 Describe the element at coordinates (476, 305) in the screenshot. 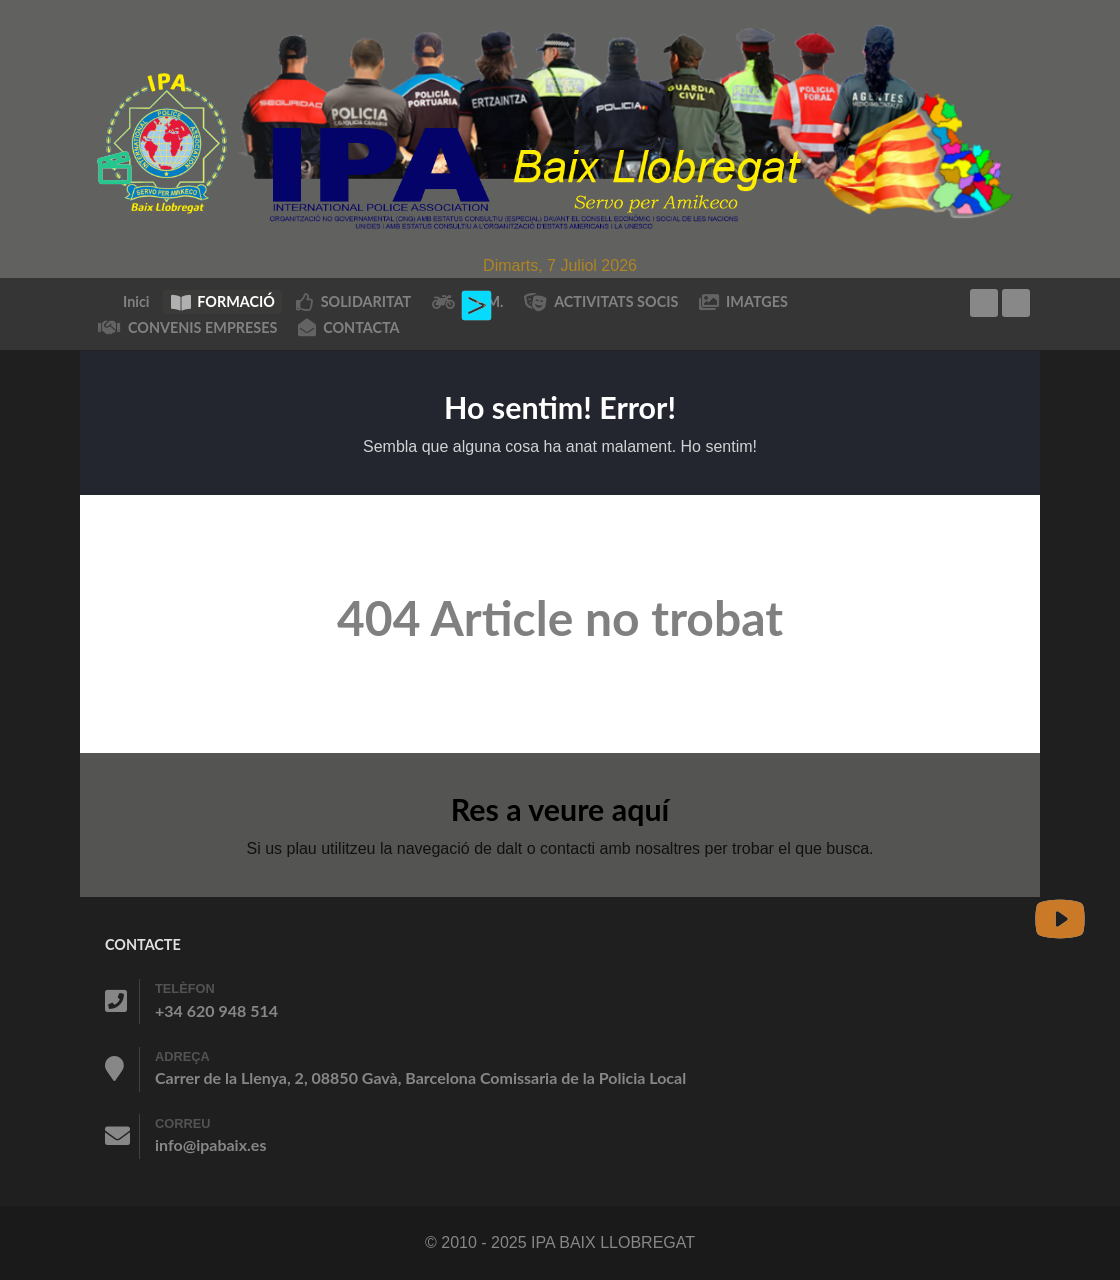

I see `navigate to next item or page` at that location.